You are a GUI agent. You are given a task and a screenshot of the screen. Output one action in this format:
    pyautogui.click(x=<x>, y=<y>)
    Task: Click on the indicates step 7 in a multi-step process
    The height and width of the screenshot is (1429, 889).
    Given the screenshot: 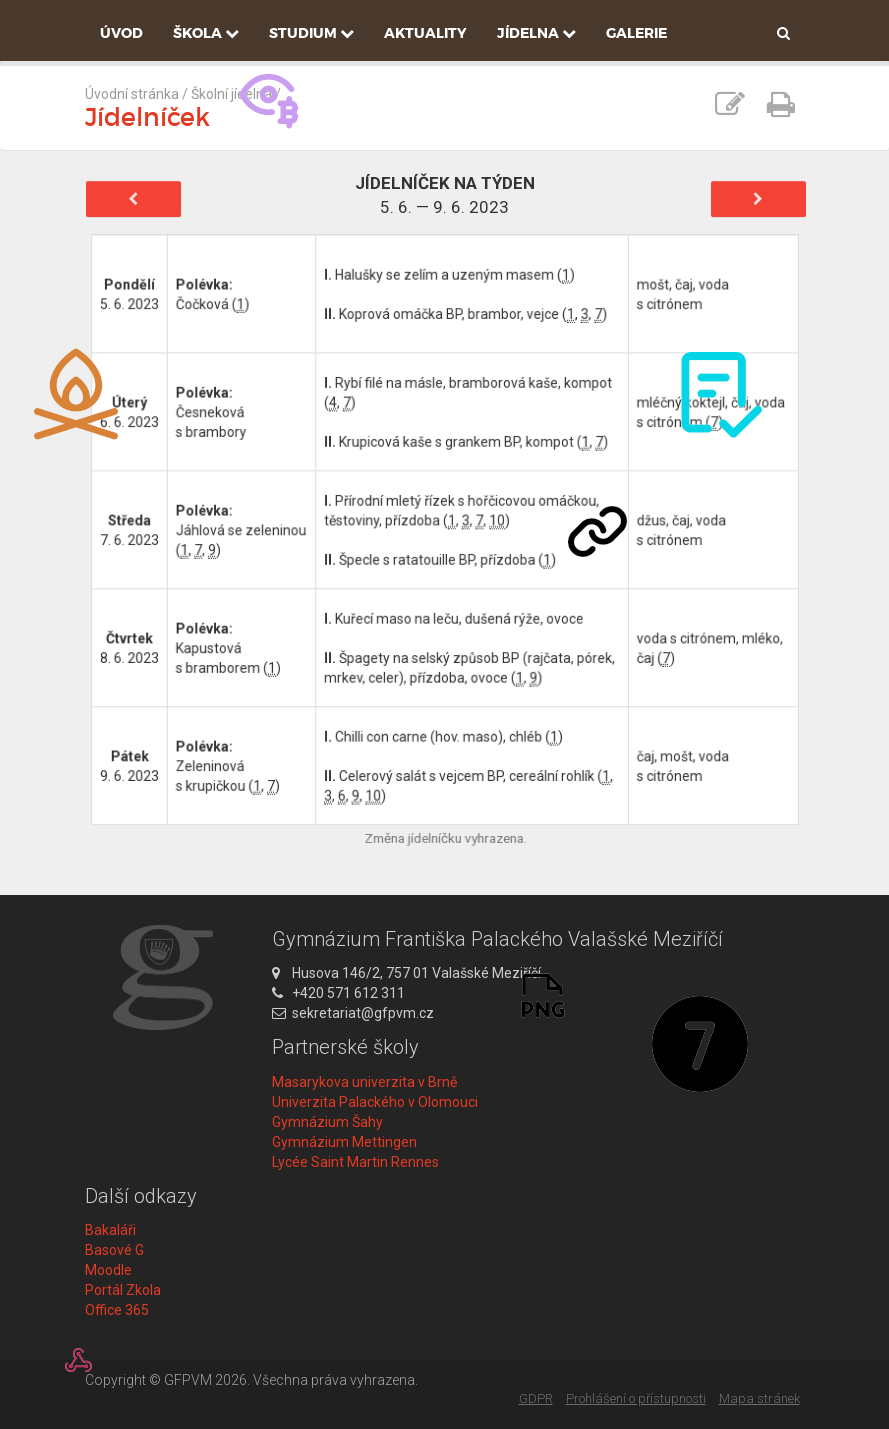 What is the action you would take?
    pyautogui.click(x=700, y=1044)
    